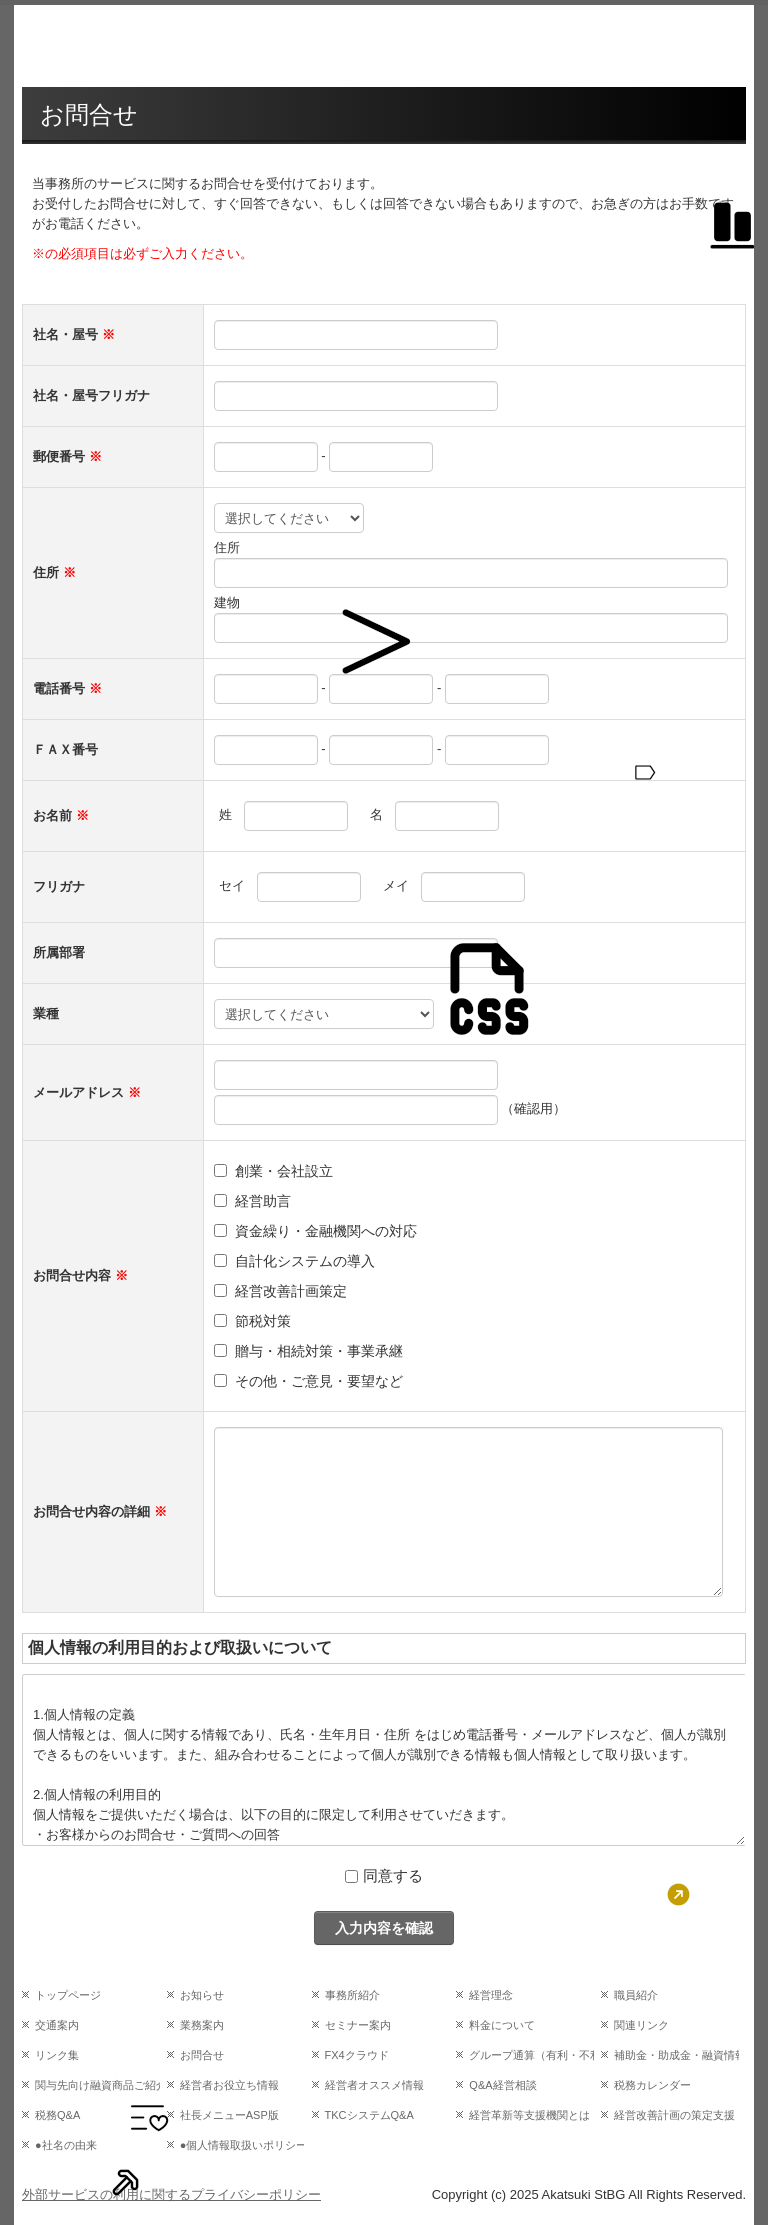  I want to click on open link in new tab or window, so click(678, 1894).